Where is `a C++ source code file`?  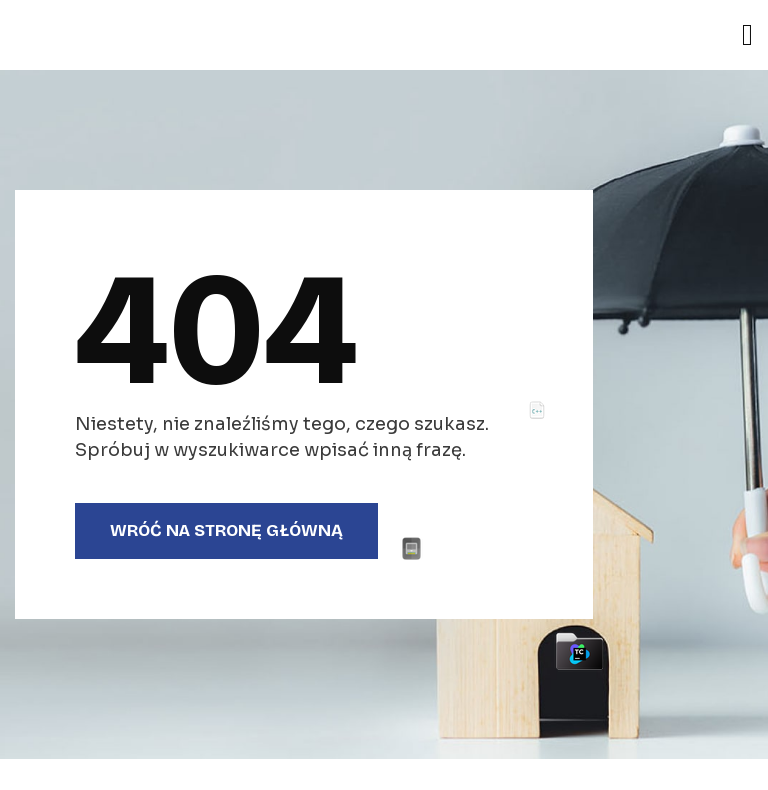 a C++ source code file is located at coordinates (537, 410).